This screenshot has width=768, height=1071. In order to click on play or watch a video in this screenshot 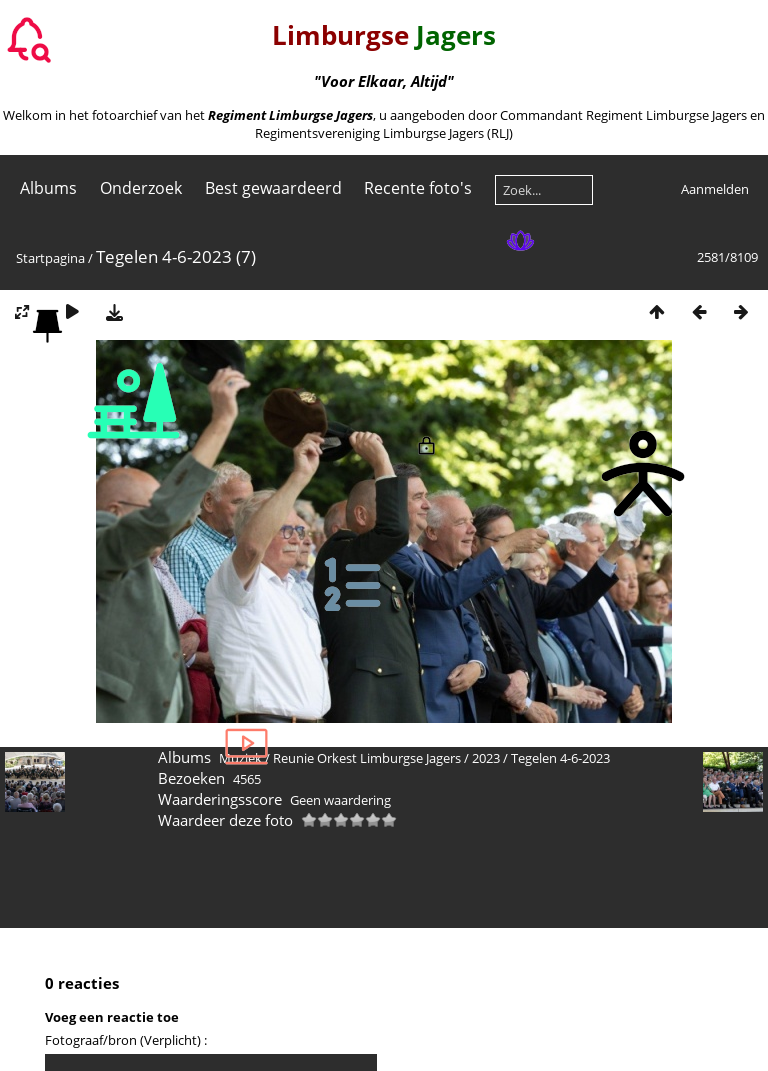, I will do `click(246, 746)`.